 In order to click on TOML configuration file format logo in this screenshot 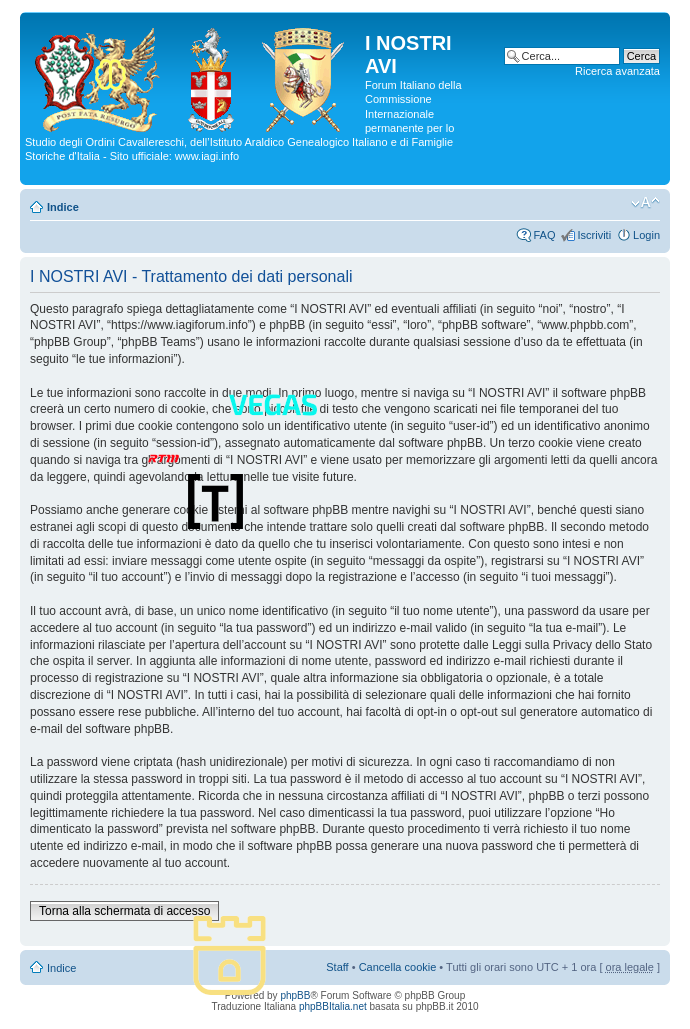, I will do `click(215, 501)`.